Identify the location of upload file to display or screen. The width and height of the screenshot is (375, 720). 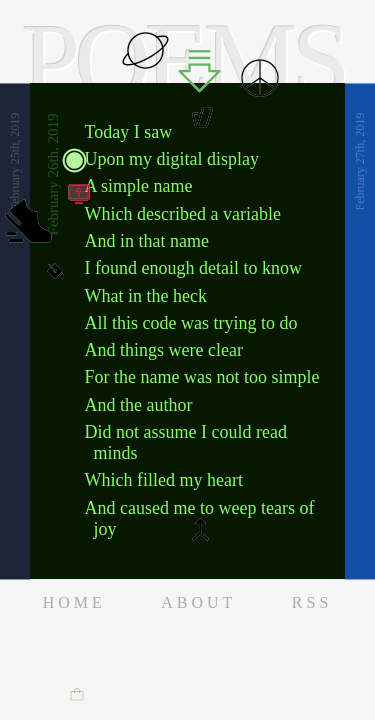
(79, 193).